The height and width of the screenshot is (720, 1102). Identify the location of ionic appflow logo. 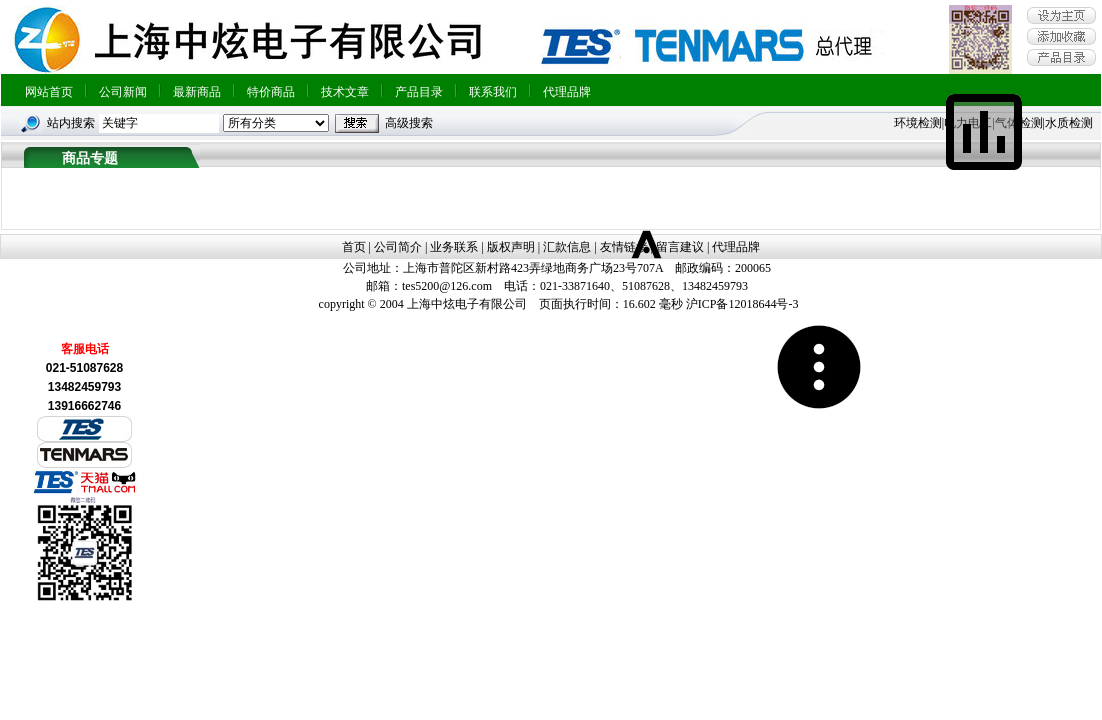
(646, 244).